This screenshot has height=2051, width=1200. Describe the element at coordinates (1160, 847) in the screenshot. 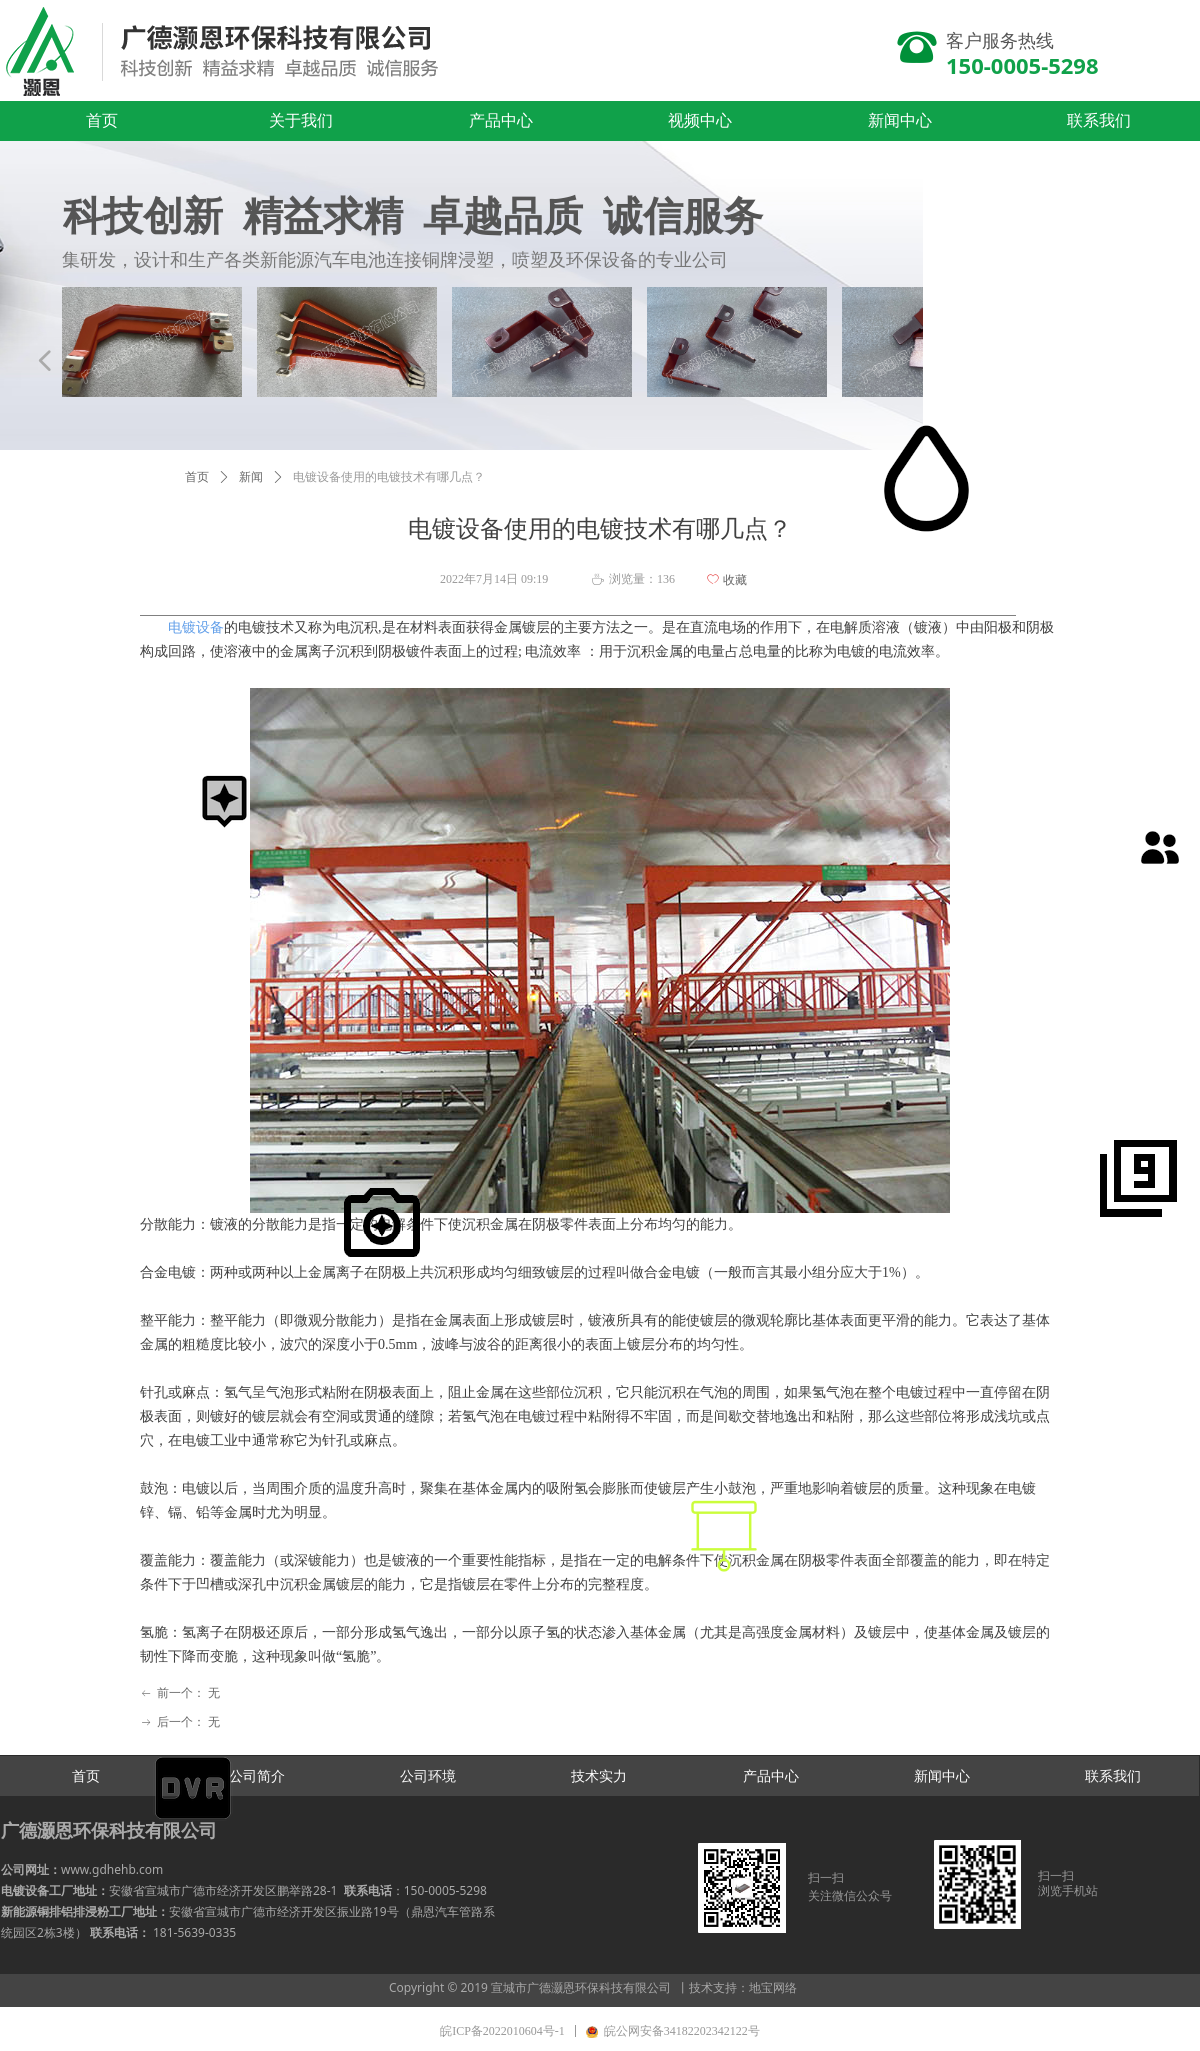

I see `view your friends list` at that location.